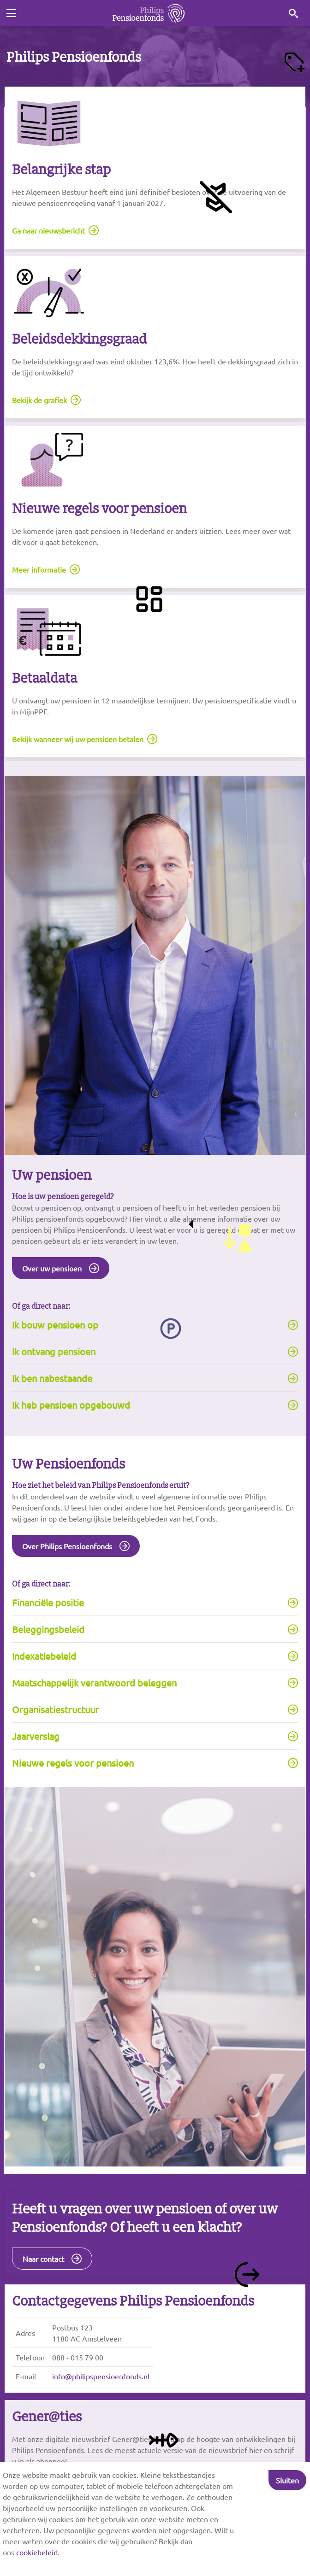 The width and height of the screenshot is (310, 2576). What do you see at coordinates (294, 62) in the screenshot?
I see `add a new tag or label` at bounding box center [294, 62].